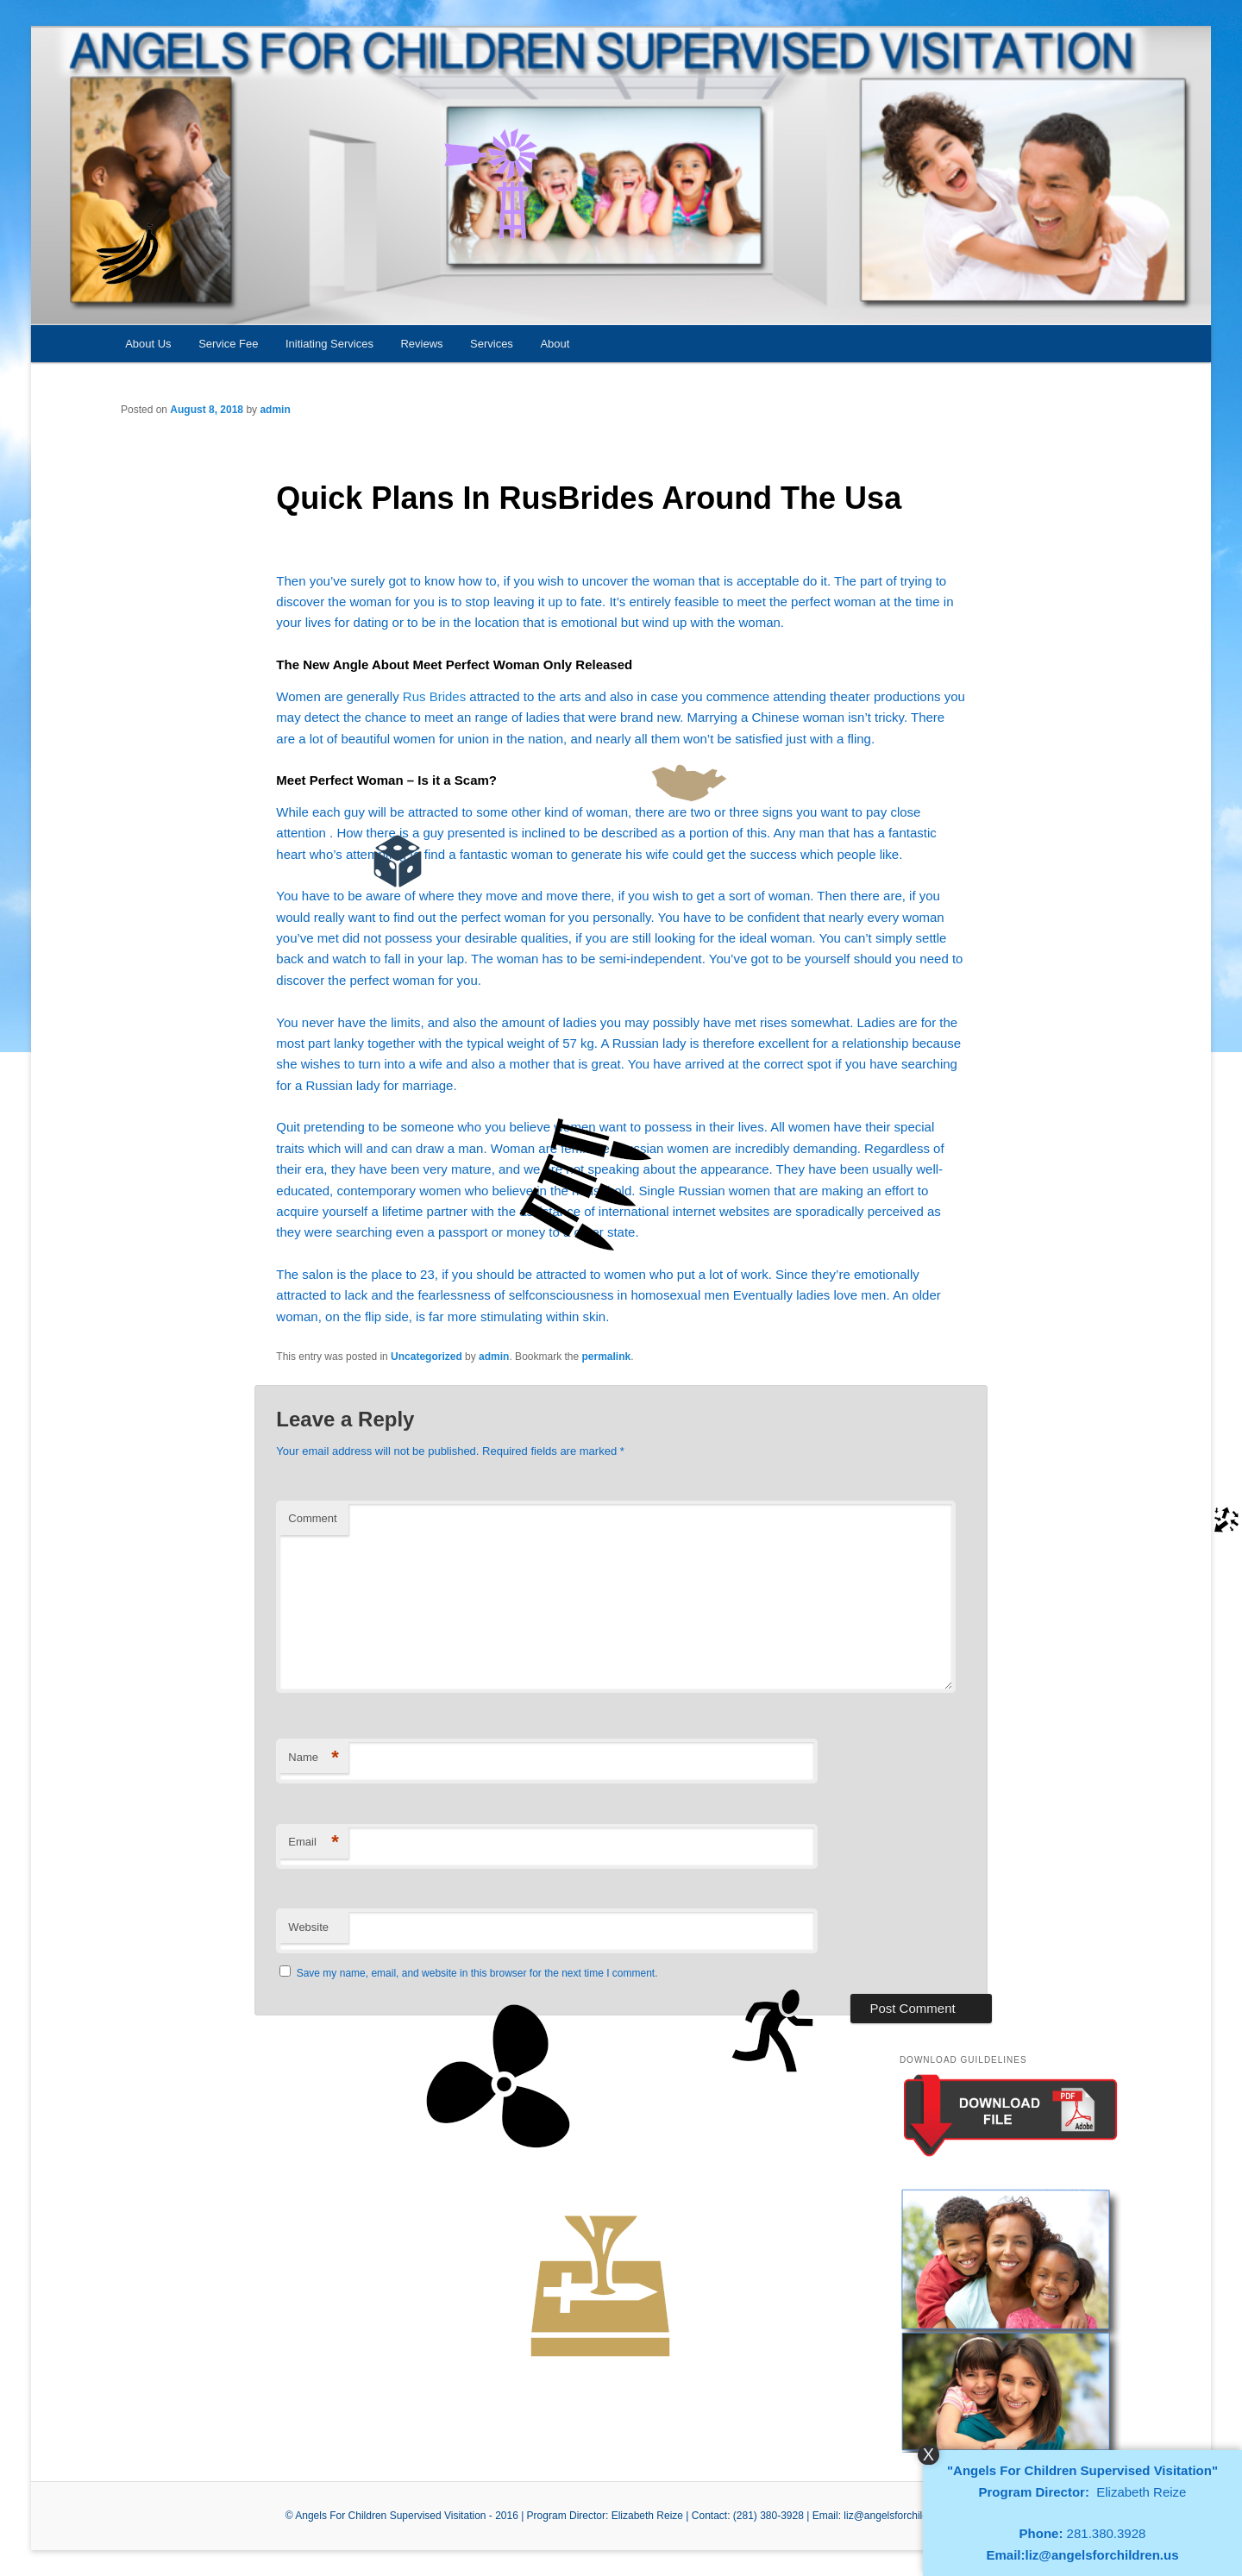 The width and height of the screenshot is (1242, 2576). What do you see at coordinates (1226, 1520) in the screenshot?
I see `indicates confusion or multiple directions` at bounding box center [1226, 1520].